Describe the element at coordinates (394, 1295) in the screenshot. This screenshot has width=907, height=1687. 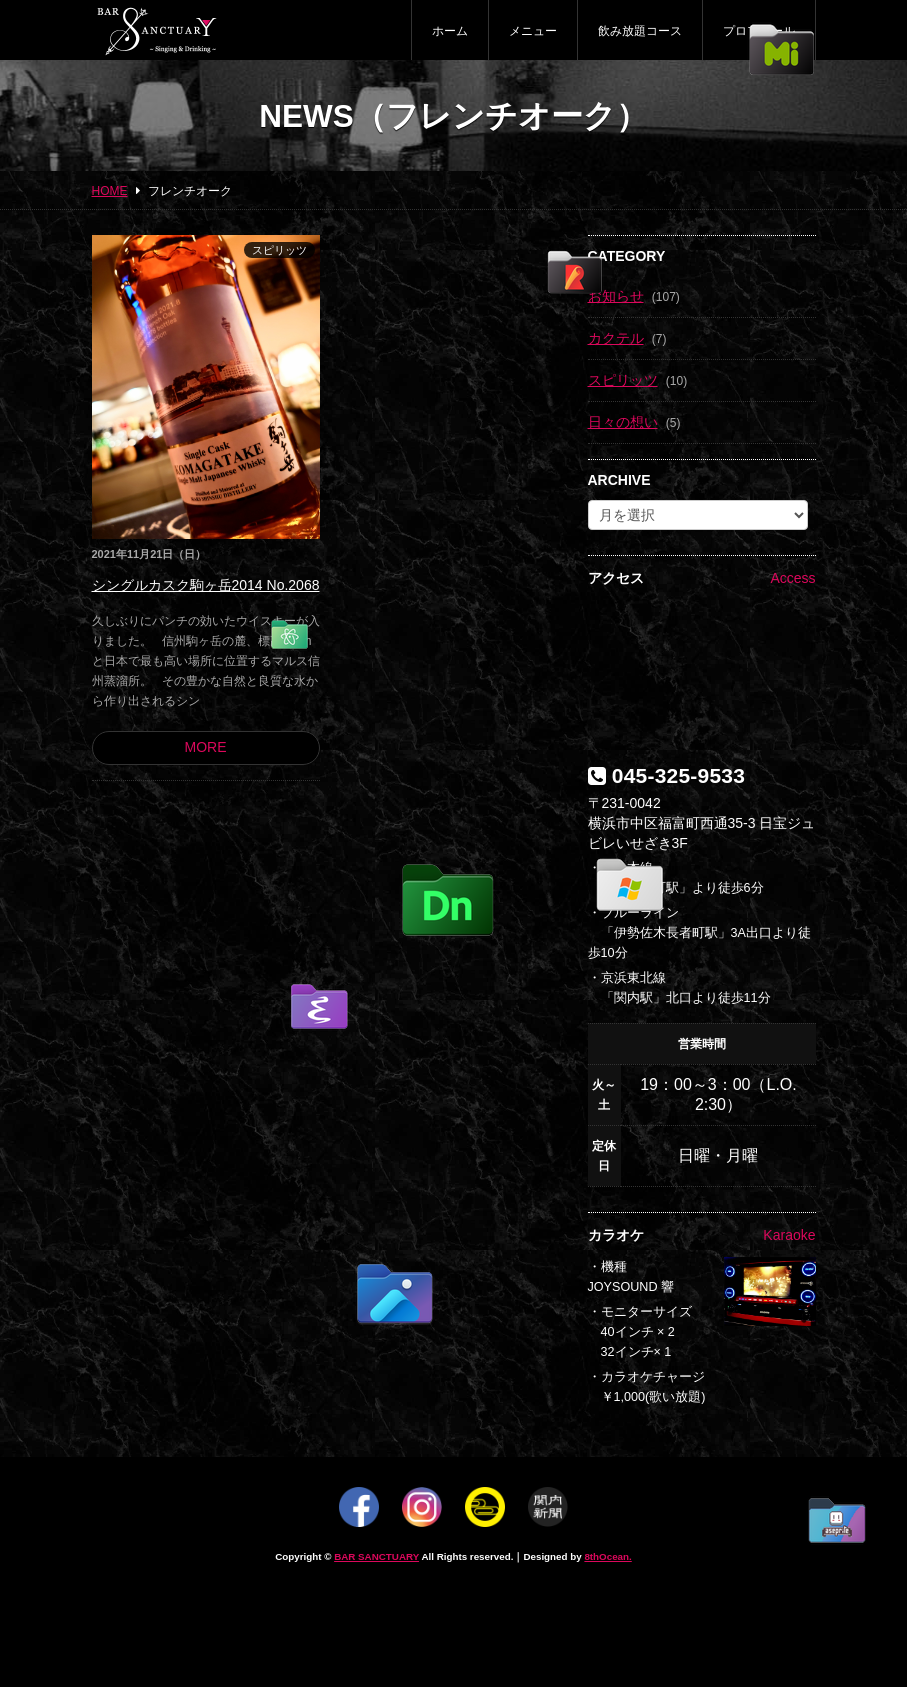
I see `open pictures folder` at that location.